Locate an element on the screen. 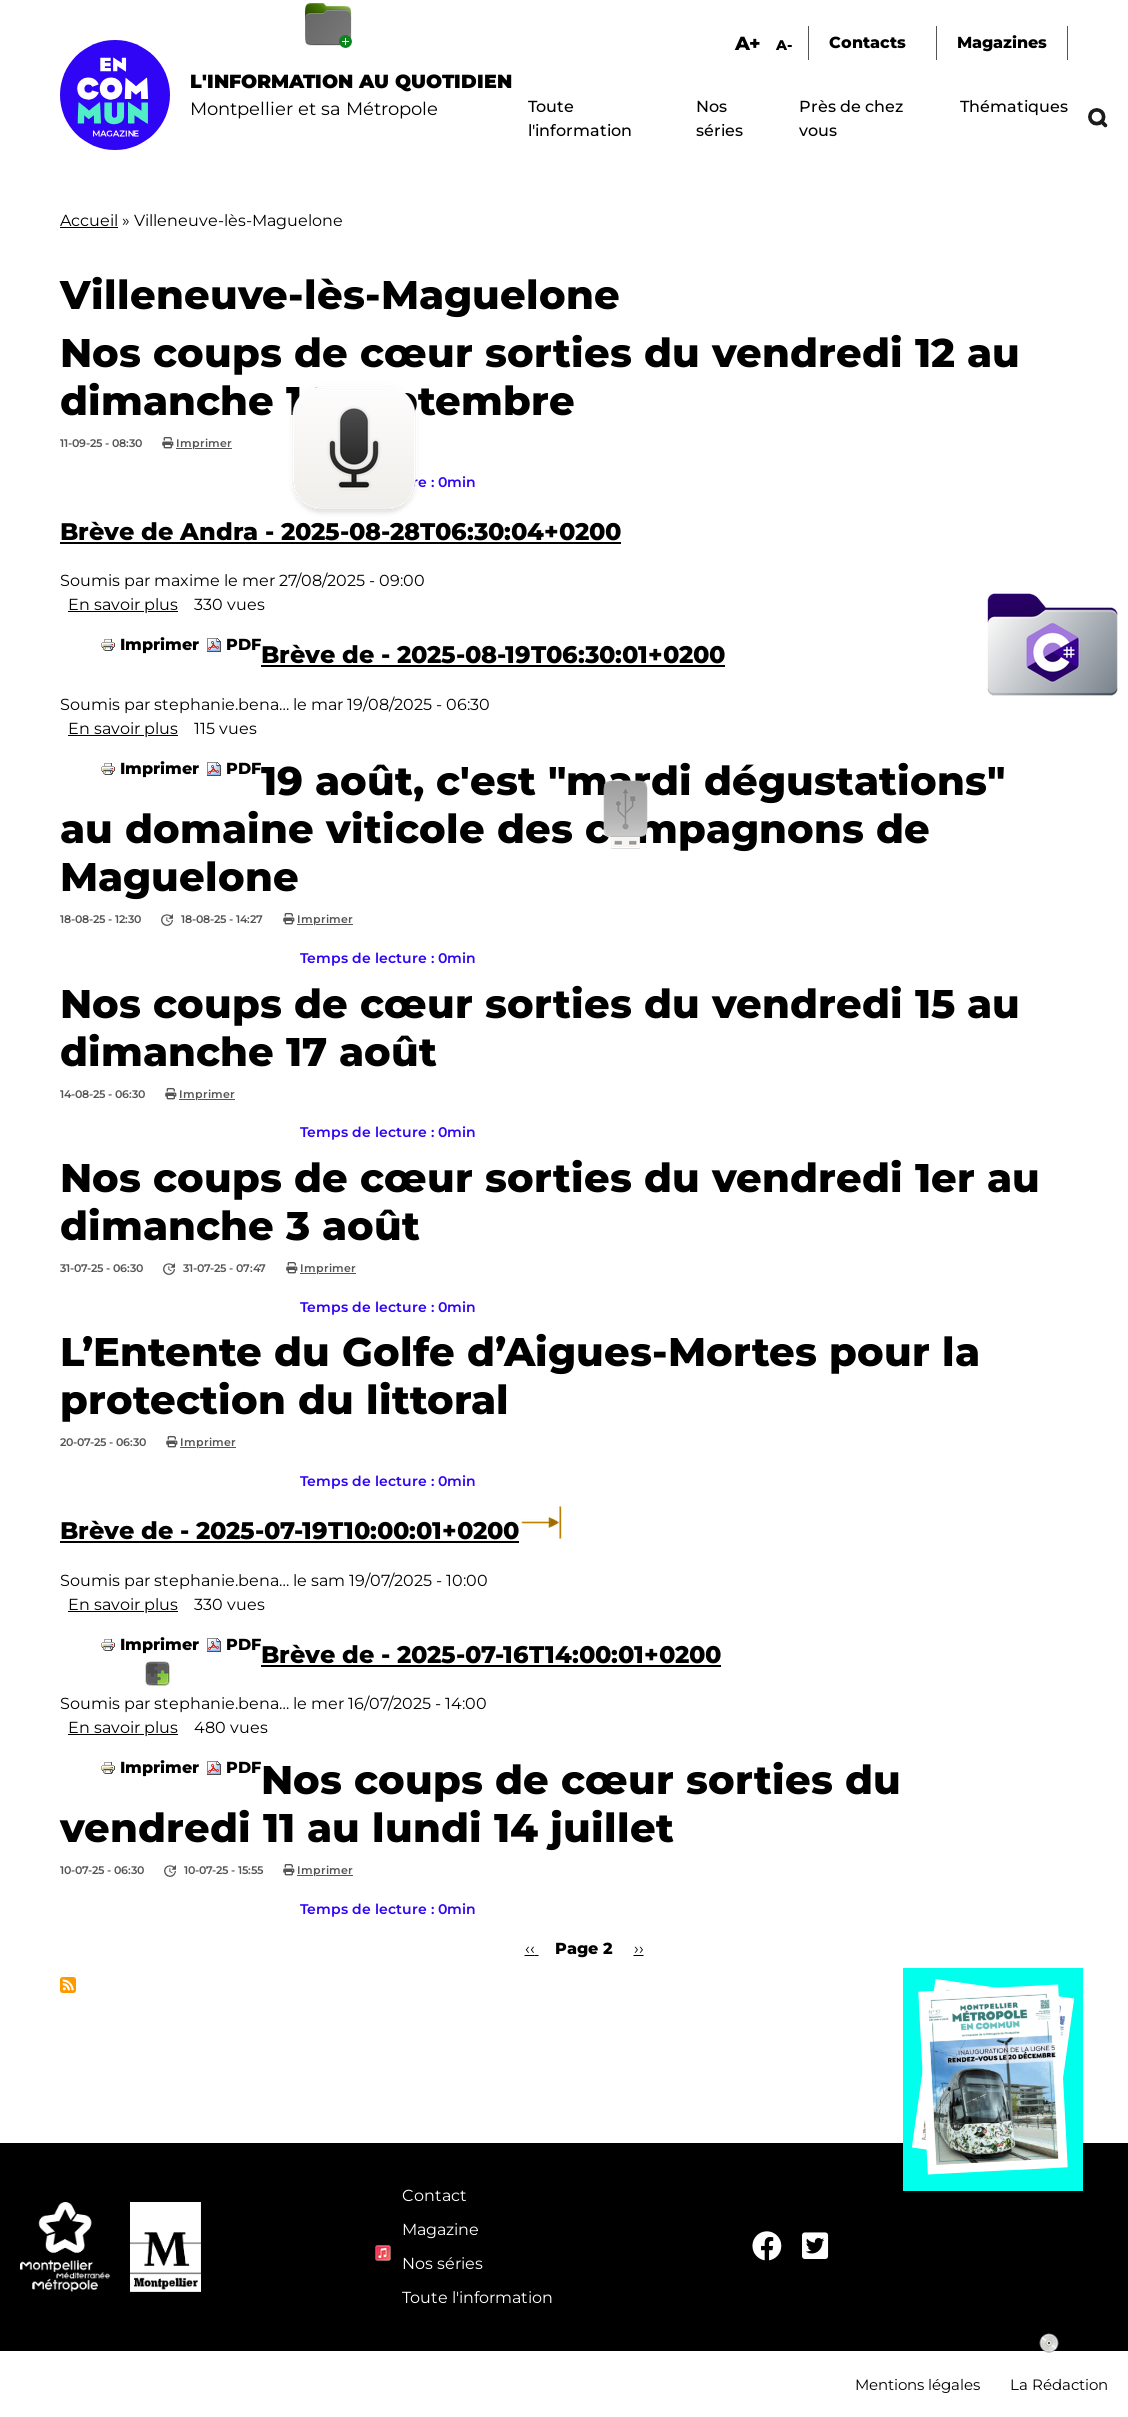  go to the last item in a list or sequence is located at coordinates (541, 1522).